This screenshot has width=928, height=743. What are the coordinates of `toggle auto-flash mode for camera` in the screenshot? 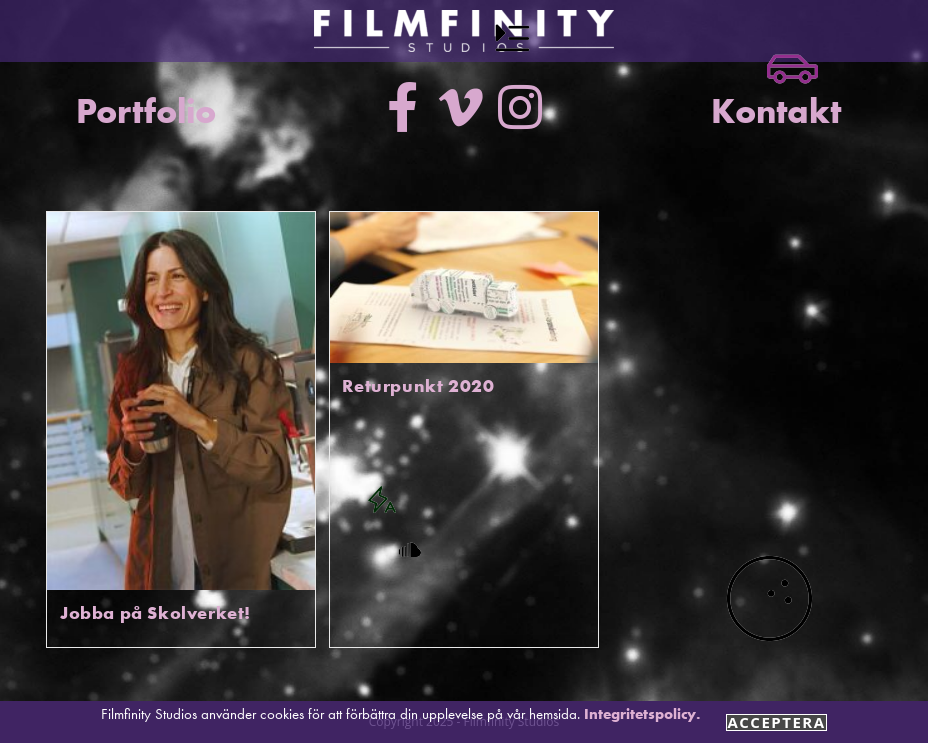 It's located at (381, 500).